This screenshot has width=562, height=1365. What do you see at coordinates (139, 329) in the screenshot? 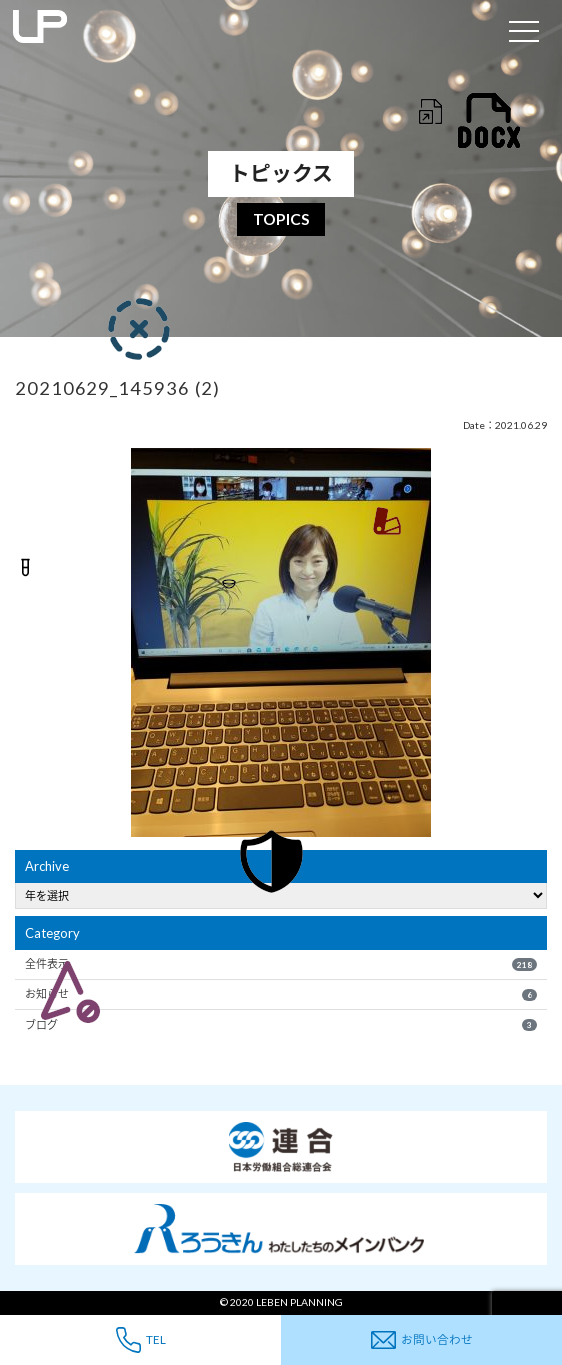
I see `cancel a pending or in-progress action` at bounding box center [139, 329].